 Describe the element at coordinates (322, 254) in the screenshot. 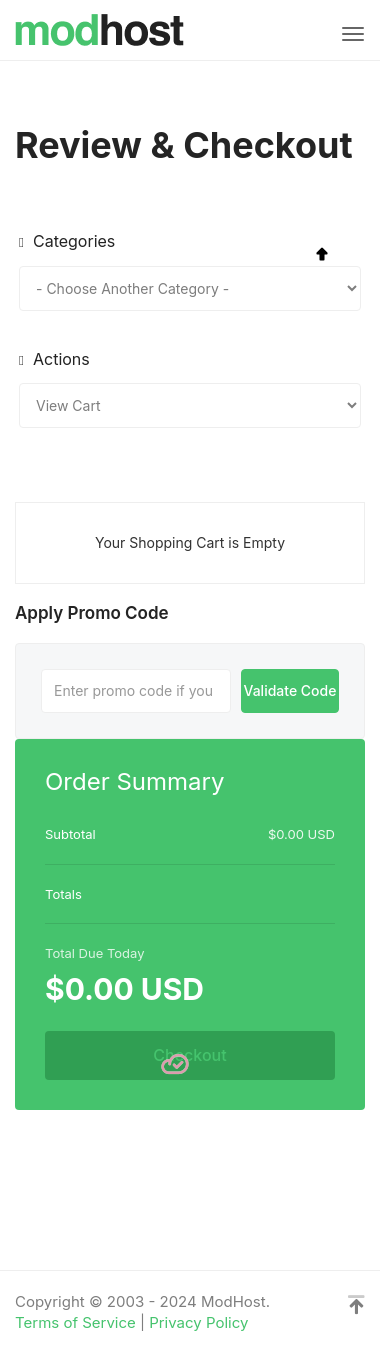

I see `upvote or like content` at that location.